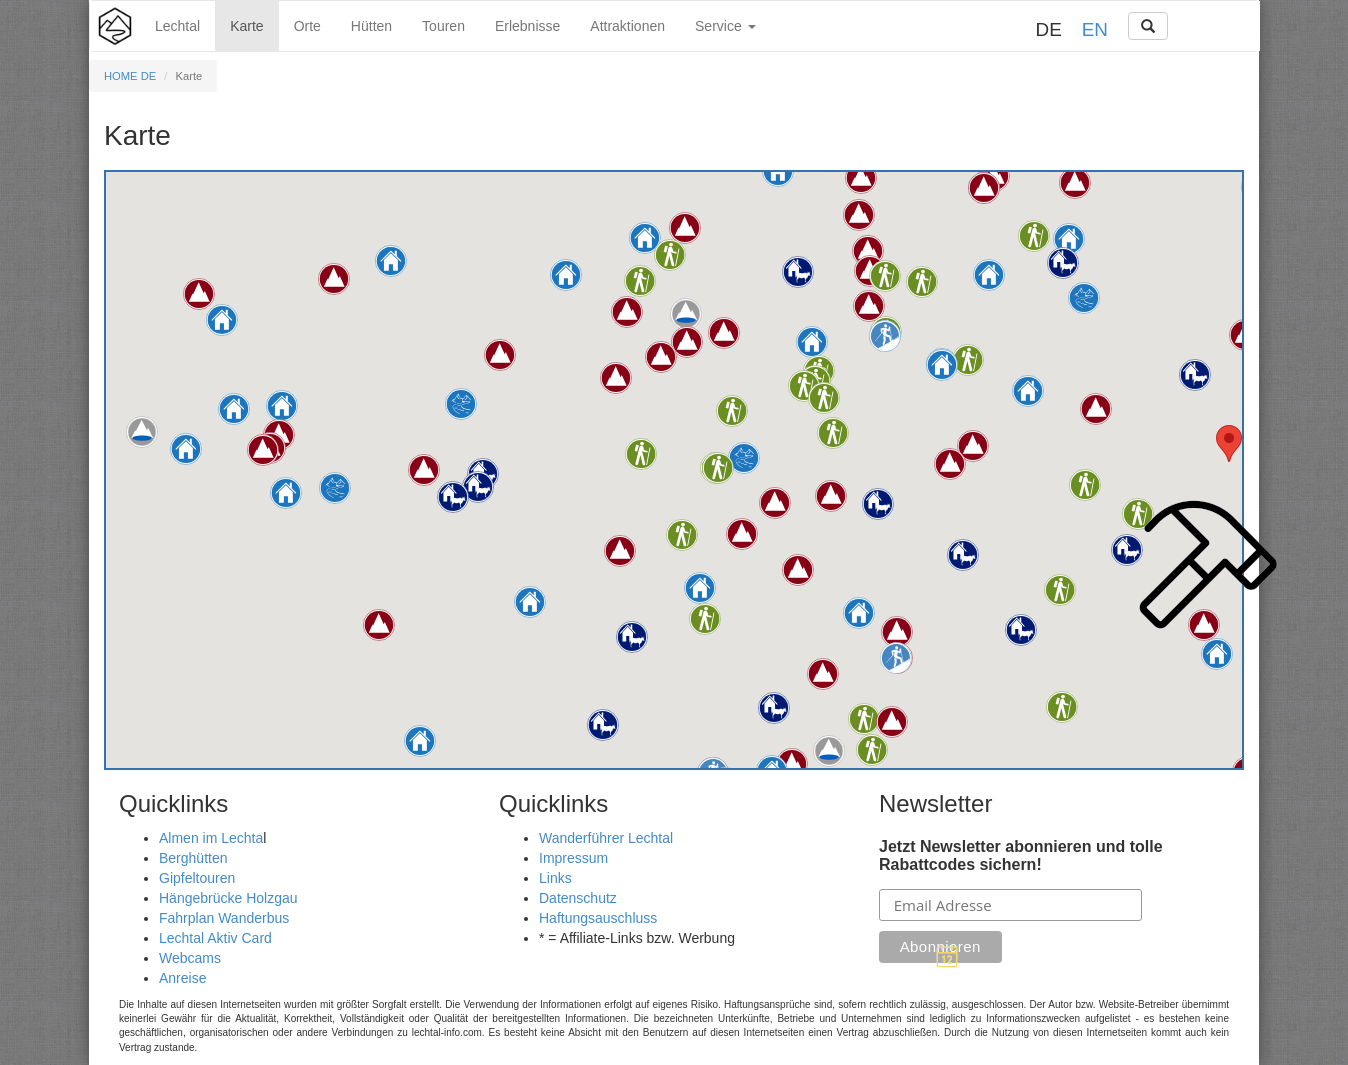 This screenshot has width=1348, height=1065. What do you see at coordinates (947, 957) in the screenshot?
I see `view calendar or scheduled events` at bounding box center [947, 957].